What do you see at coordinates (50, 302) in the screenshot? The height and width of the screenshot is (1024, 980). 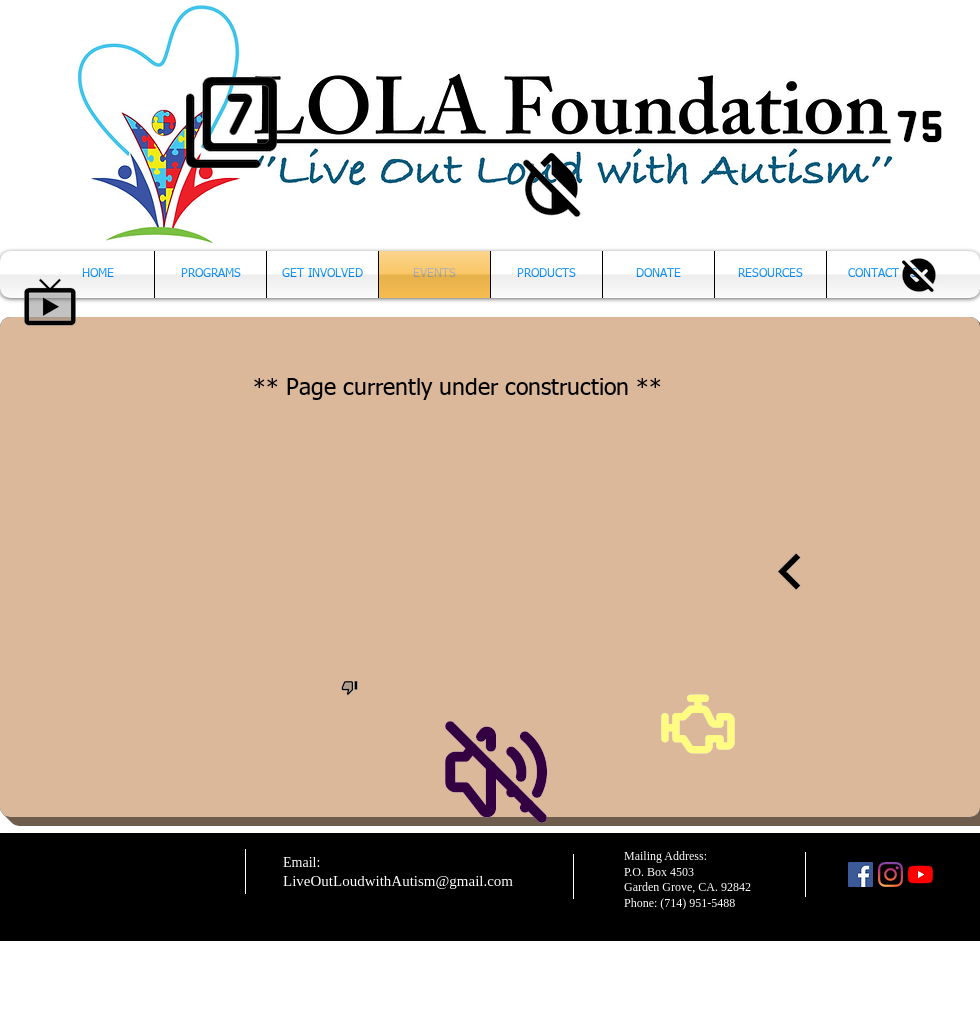 I see `watch live television or streaming content` at bounding box center [50, 302].